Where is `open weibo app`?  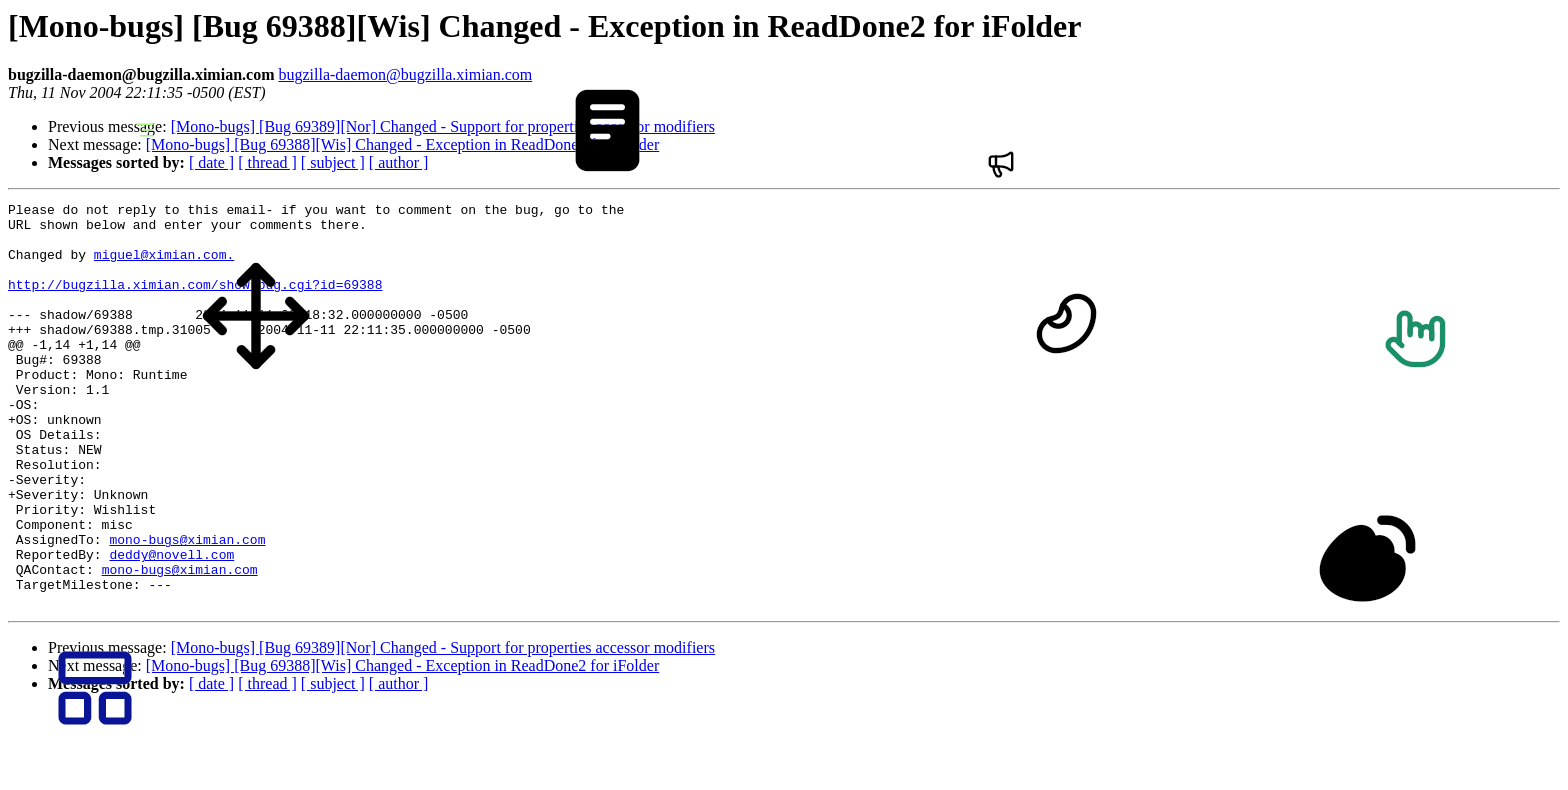 open weibo app is located at coordinates (1367, 558).